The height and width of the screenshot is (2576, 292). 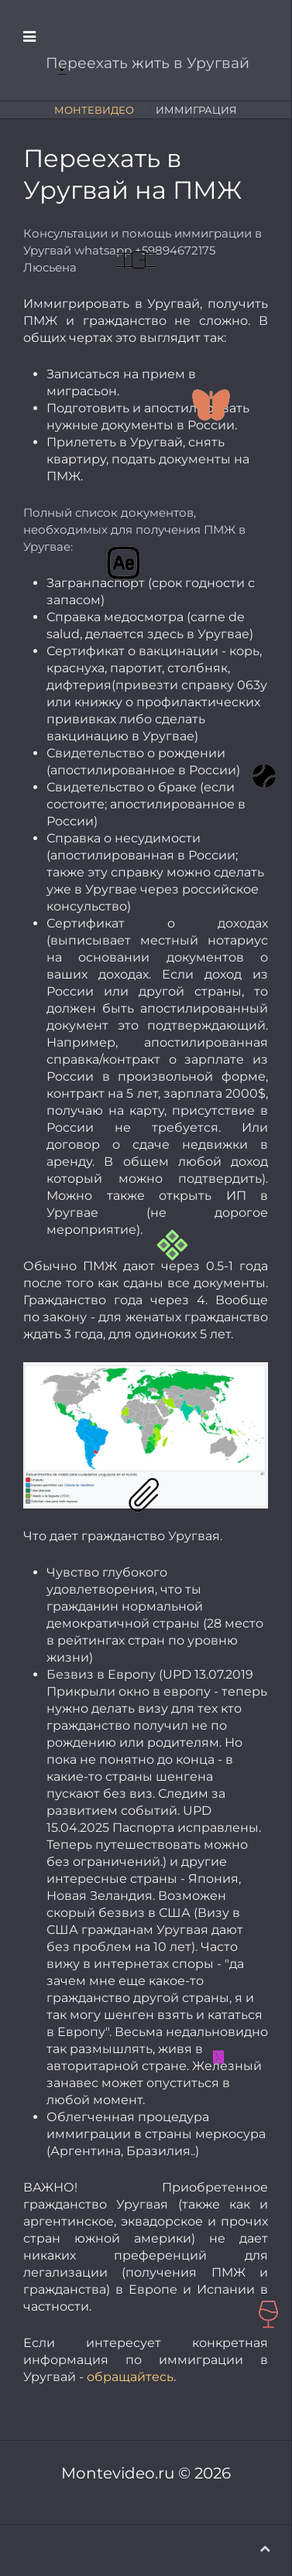 I want to click on attach a file to your message, so click(x=144, y=1495).